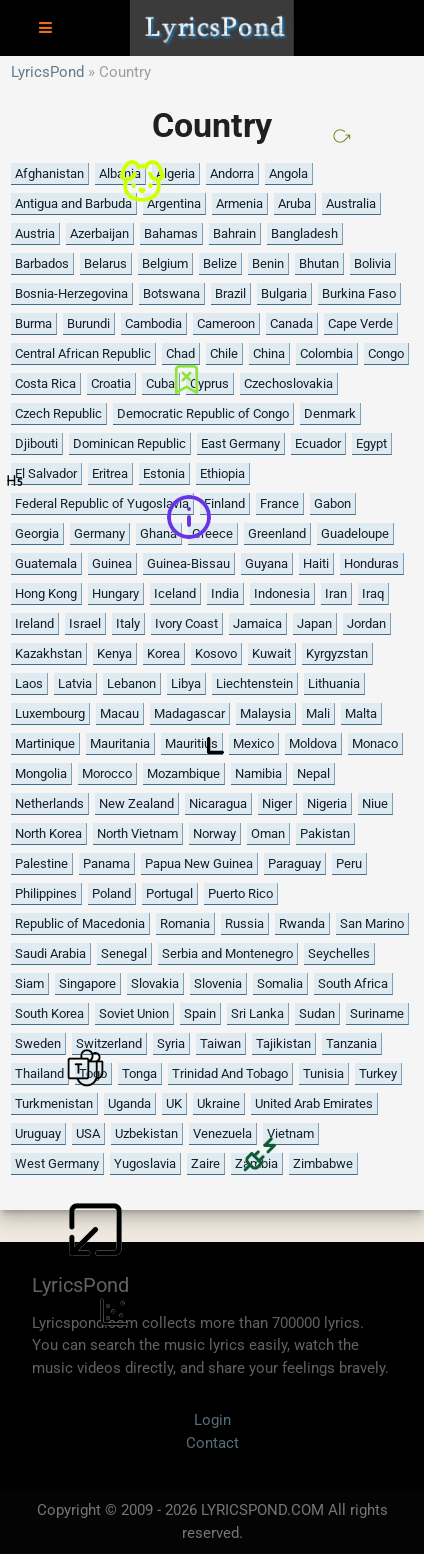 The height and width of the screenshot is (1554, 424). What do you see at coordinates (142, 181) in the screenshot?
I see `access pet-related features or settings` at bounding box center [142, 181].